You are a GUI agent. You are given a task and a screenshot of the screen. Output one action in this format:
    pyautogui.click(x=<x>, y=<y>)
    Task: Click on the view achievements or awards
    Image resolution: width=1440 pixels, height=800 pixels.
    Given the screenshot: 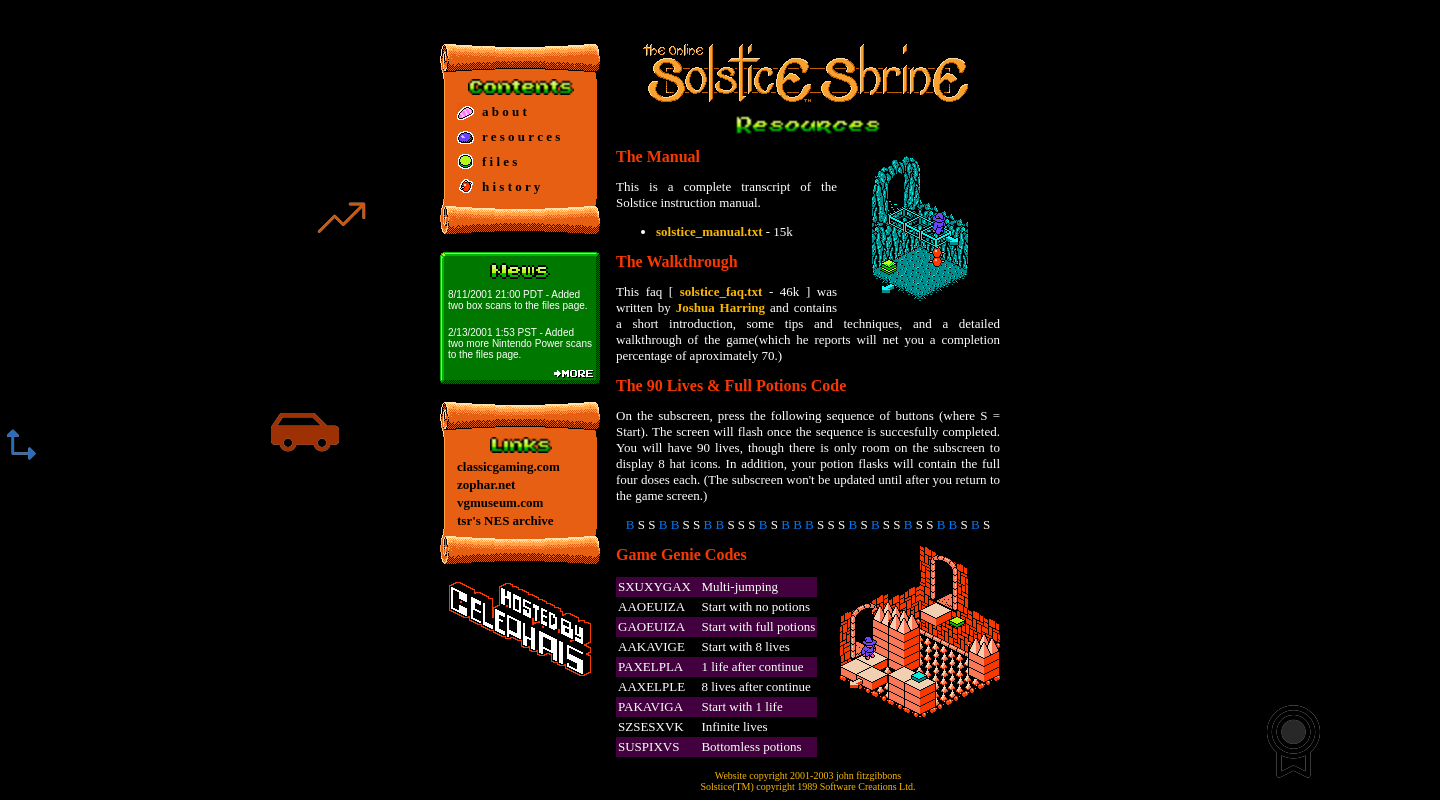 What is the action you would take?
    pyautogui.click(x=1293, y=741)
    